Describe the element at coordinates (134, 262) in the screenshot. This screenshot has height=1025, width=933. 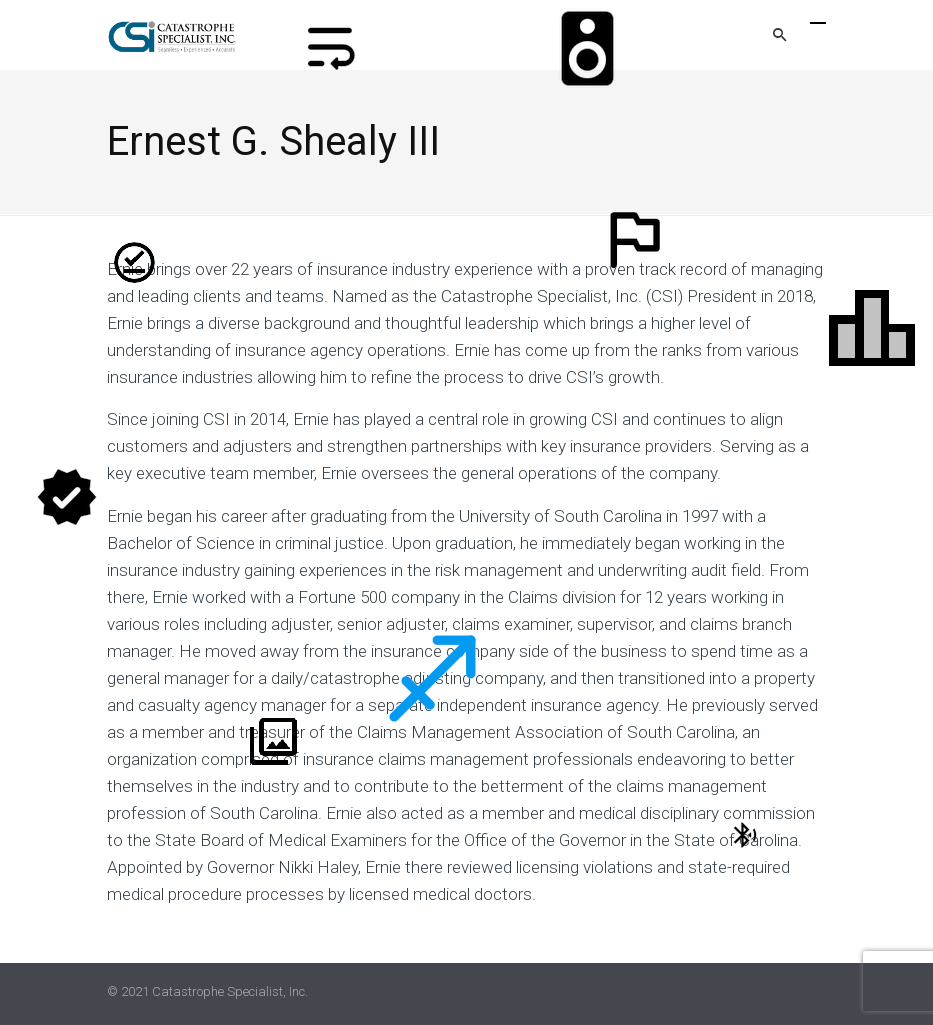
I see `indicates content is available offline` at that location.